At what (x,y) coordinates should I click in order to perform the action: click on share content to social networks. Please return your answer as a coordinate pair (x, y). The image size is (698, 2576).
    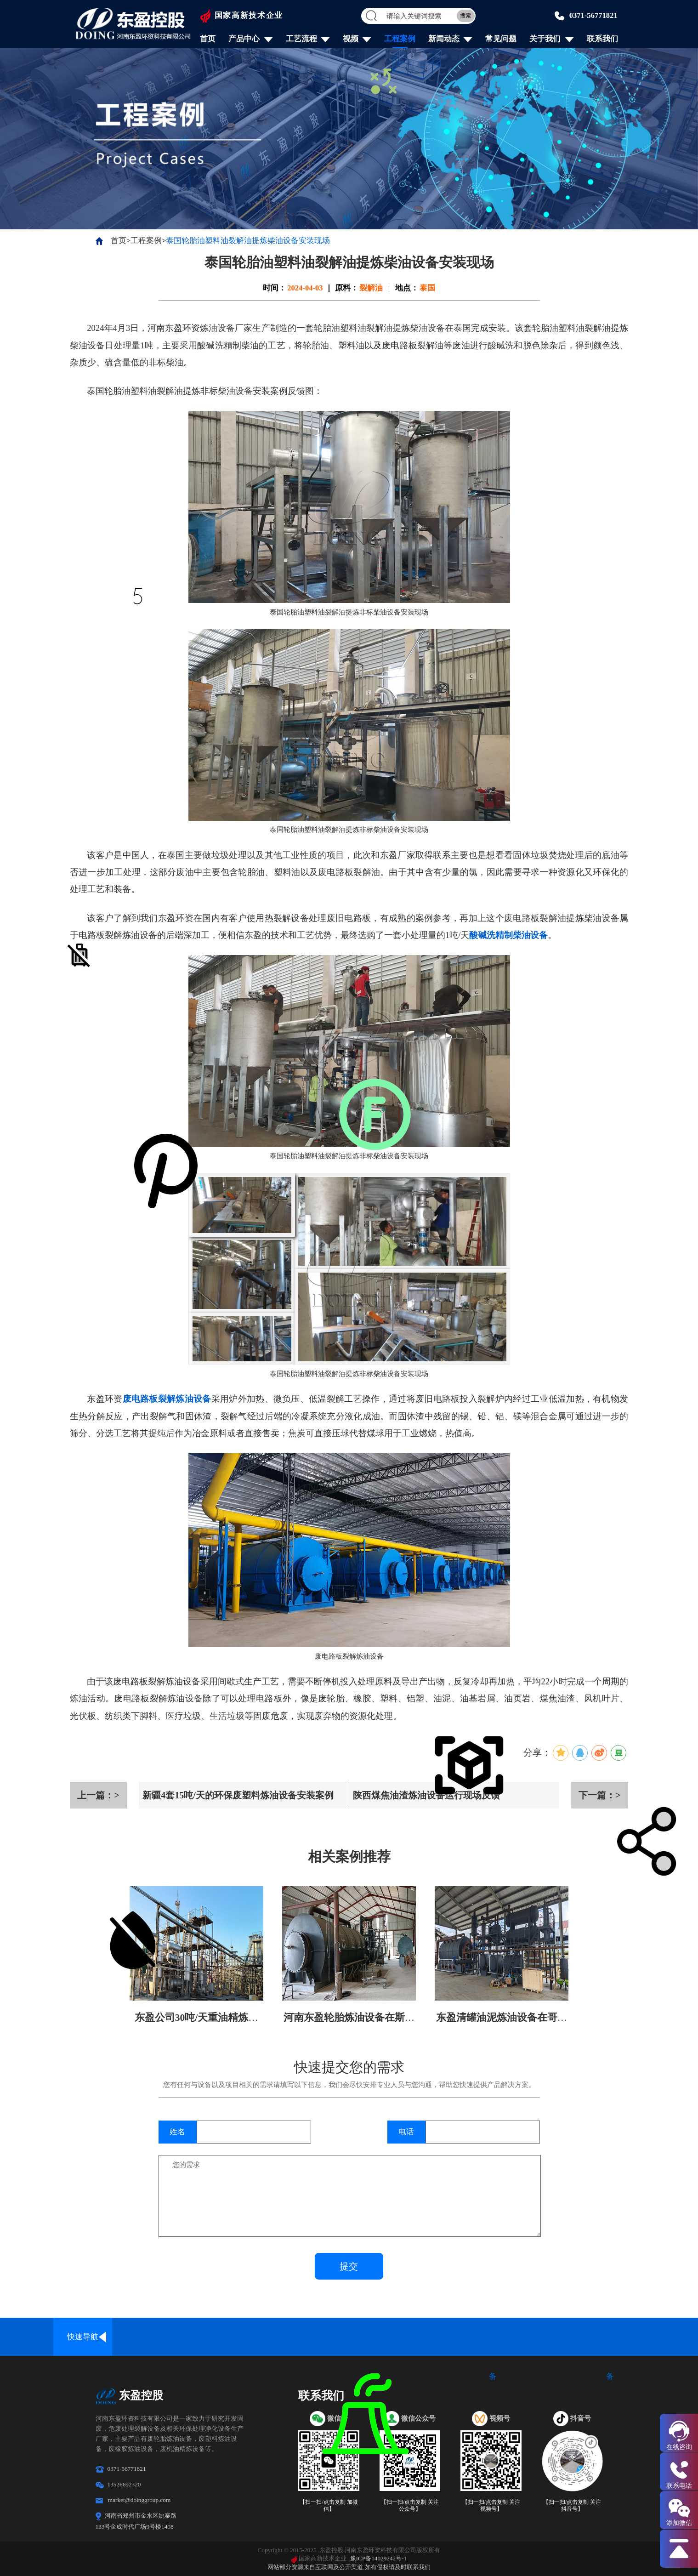
    Looking at the image, I should click on (649, 1841).